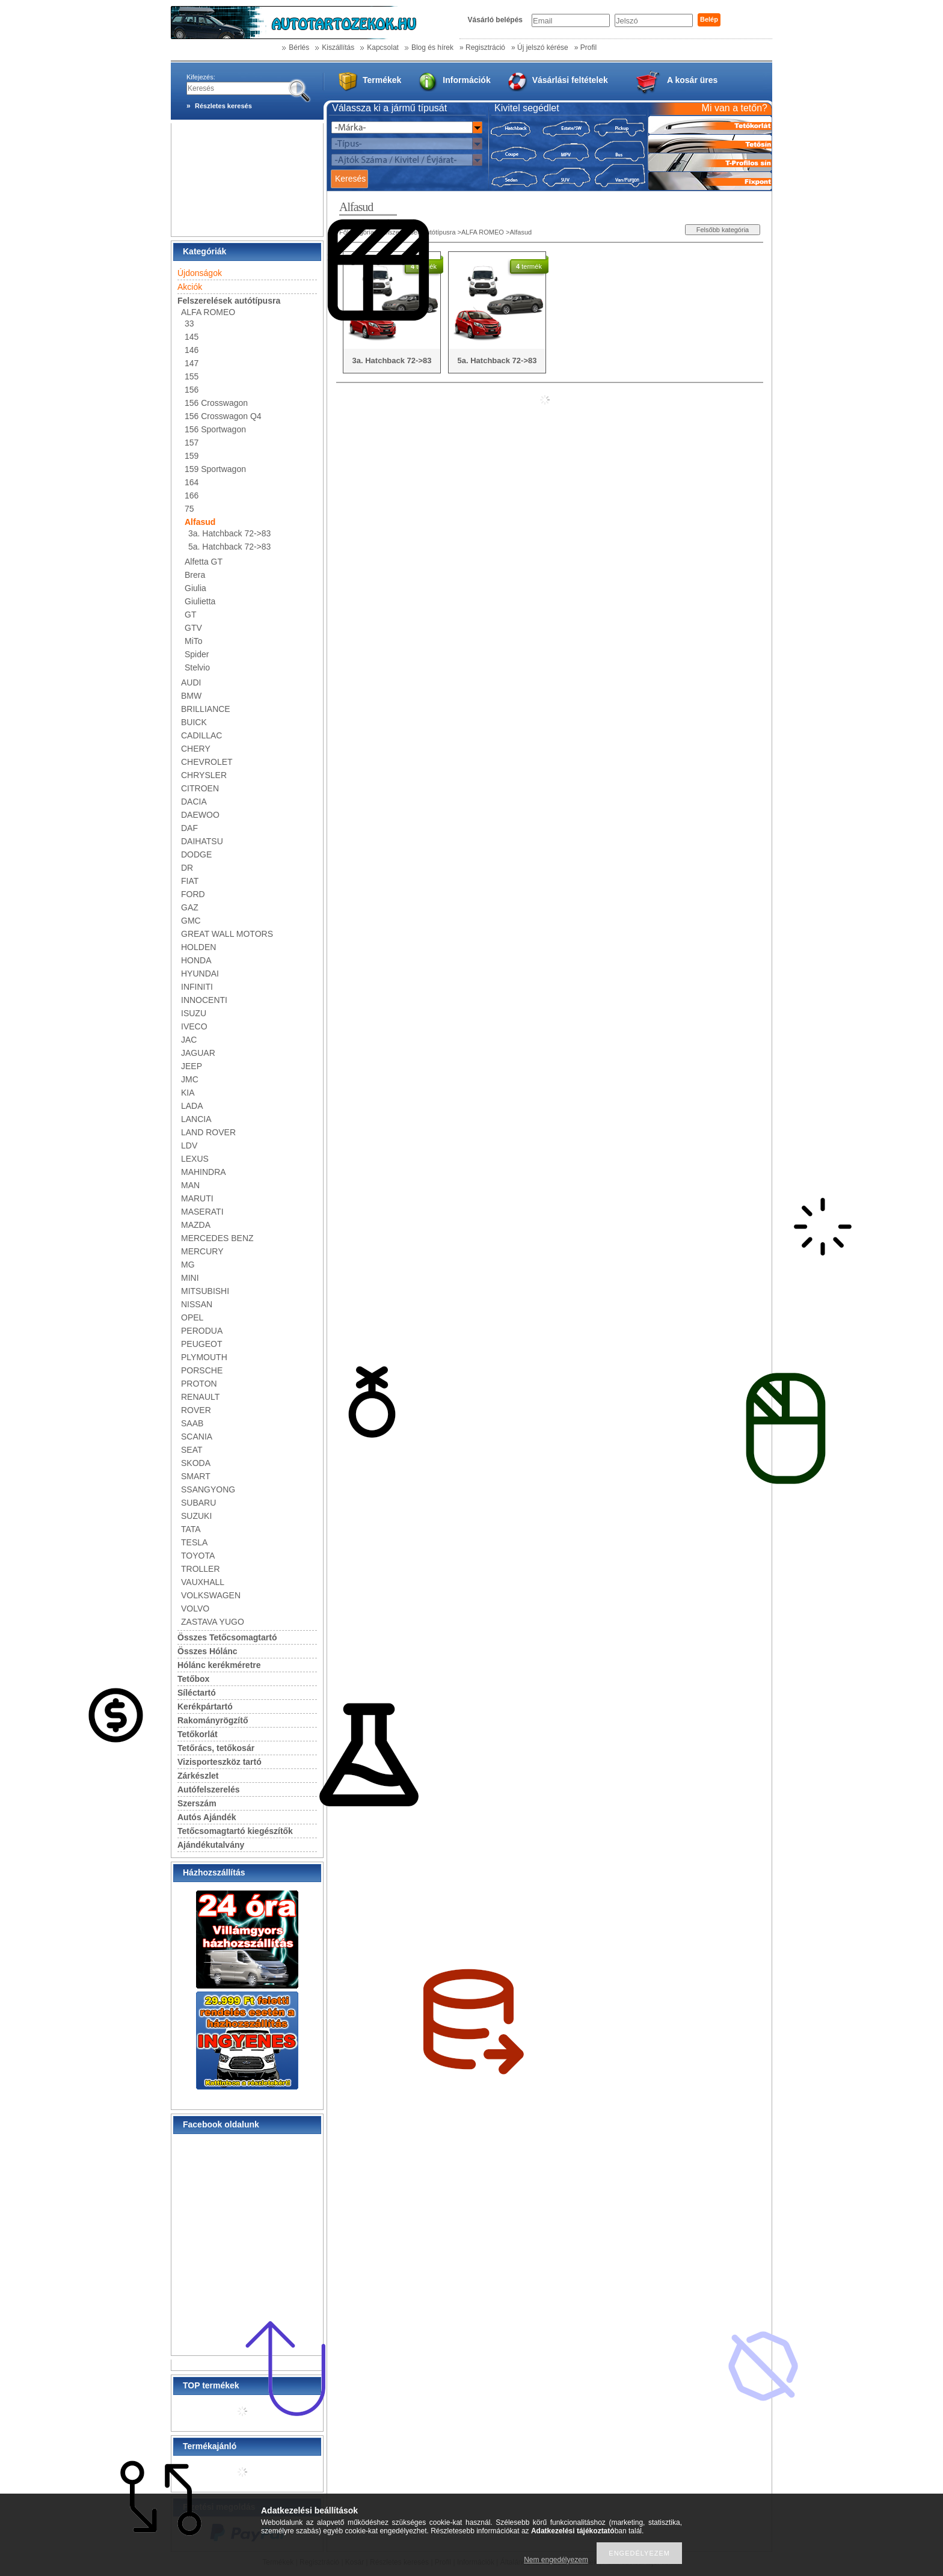 This screenshot has width=943, height=2576. What do you see at coordinates (161, 2498) in the screenshot?
I see `view code differences between versions` at bounding box center [161, 2498].